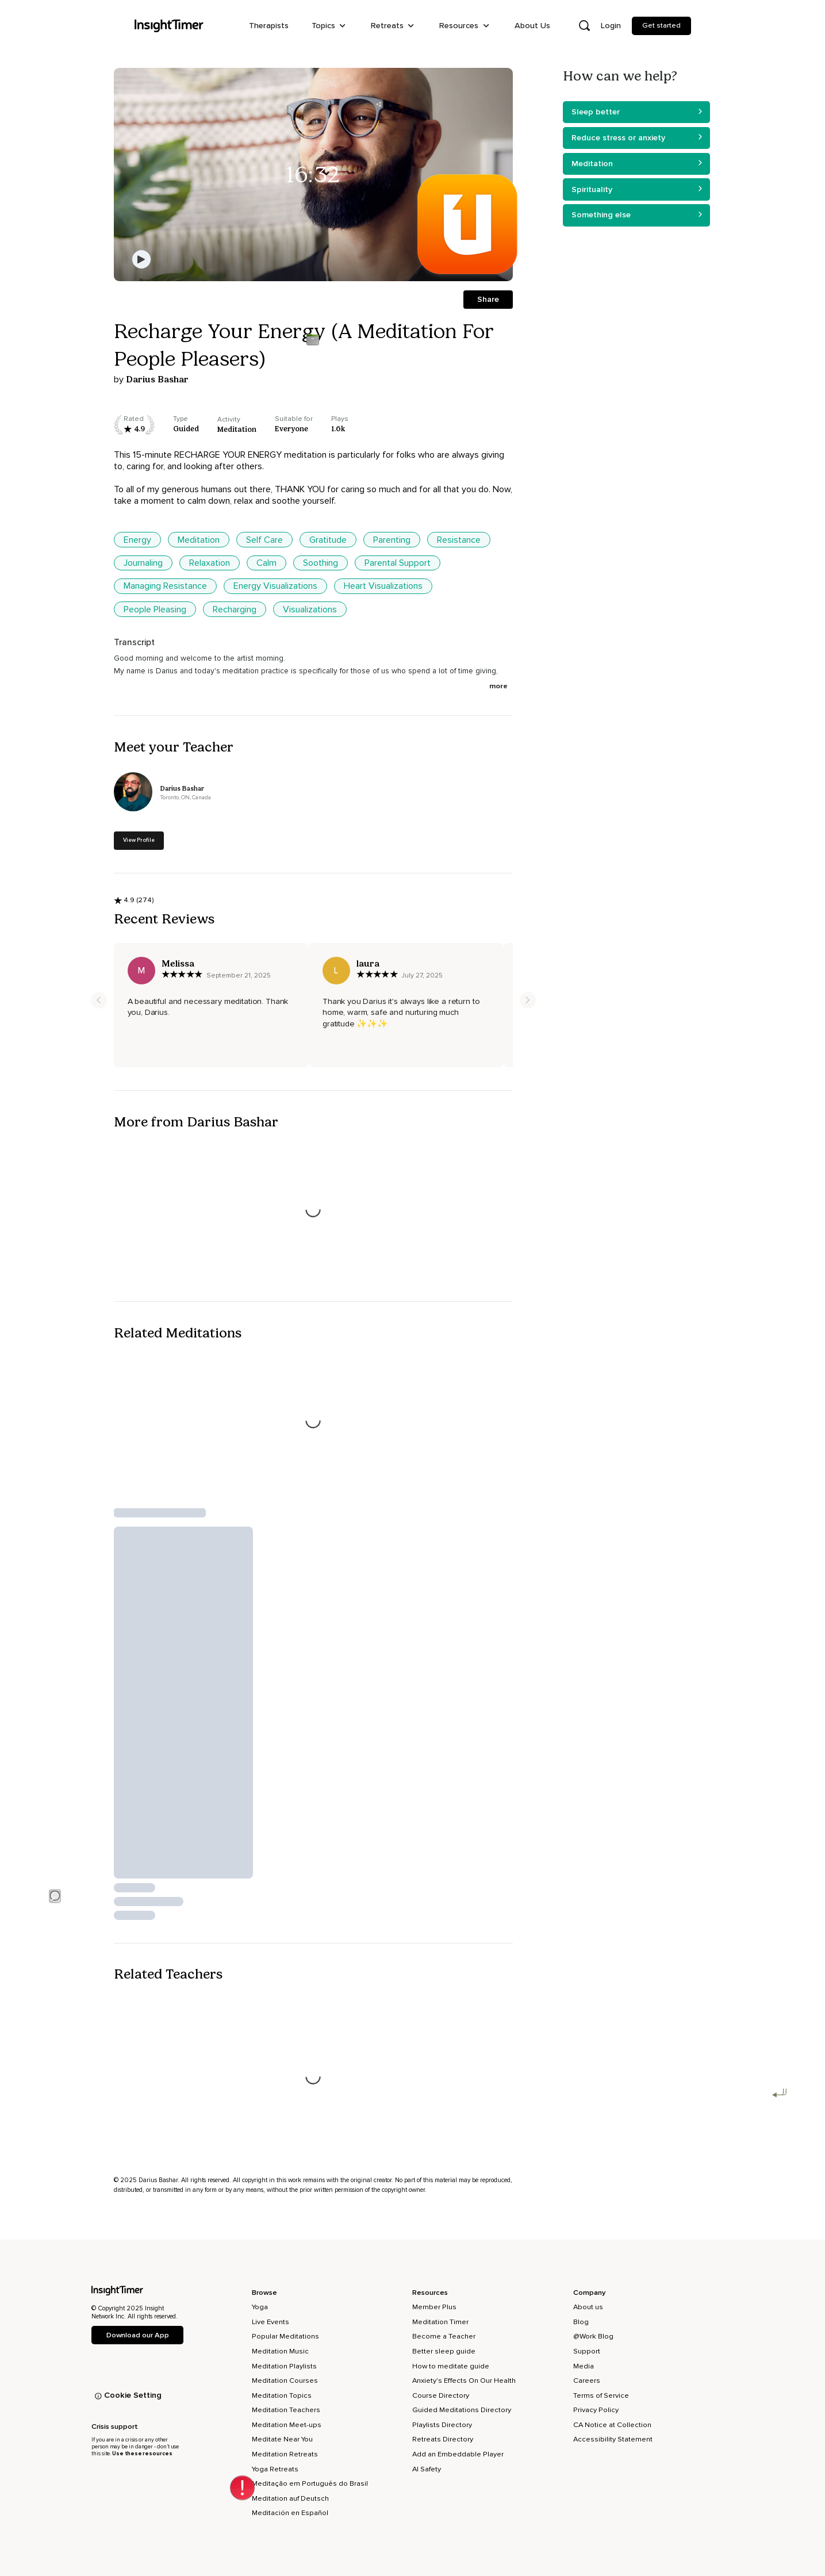  What do you see at coordinates (779, 2092) in the screenshot?
I see `reply to all recipients of an email` at bounding box center [779, 2092].